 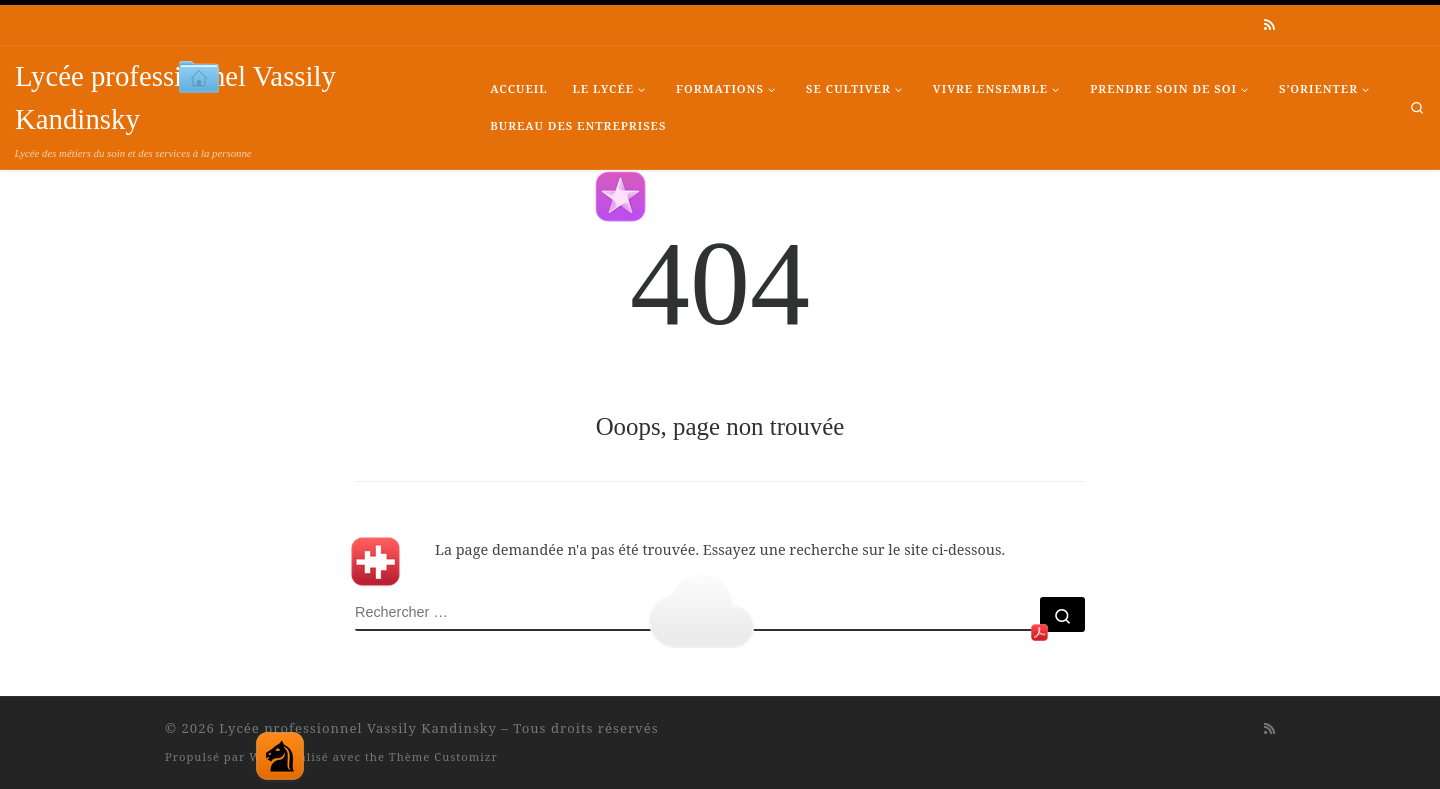 What do you see at coordinates (375, 561) in the screenshot?
I see `open tenacity audio editor` at bounding box center [375, 561].